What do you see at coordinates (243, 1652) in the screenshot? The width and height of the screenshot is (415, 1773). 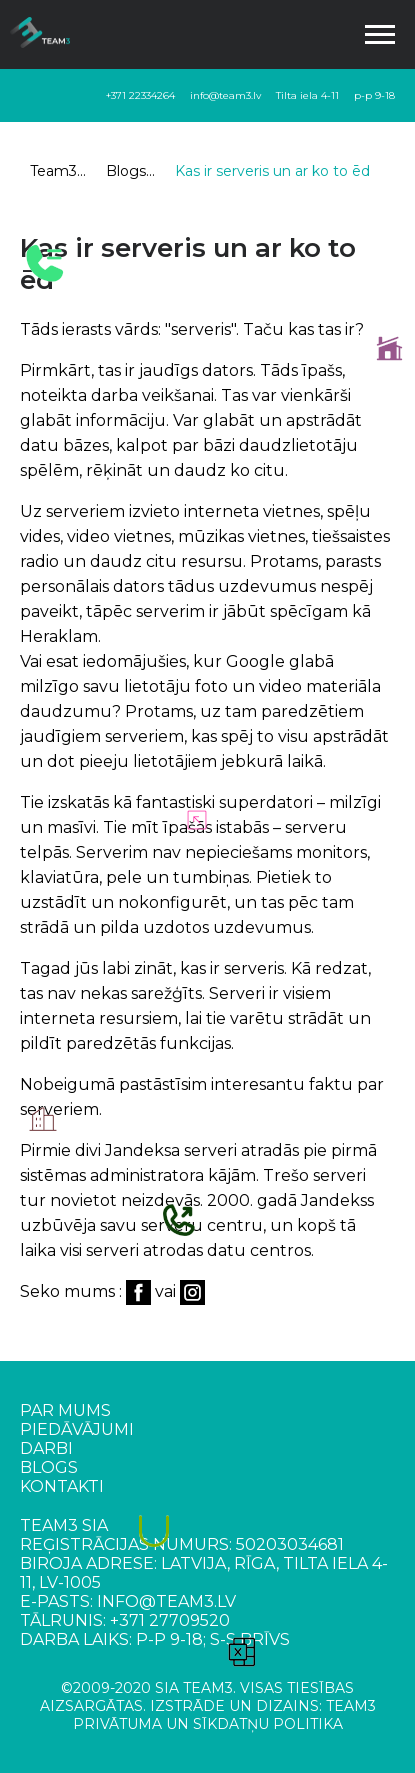 I see `open Microsoft Excel` at bounding box center [243, 1652].